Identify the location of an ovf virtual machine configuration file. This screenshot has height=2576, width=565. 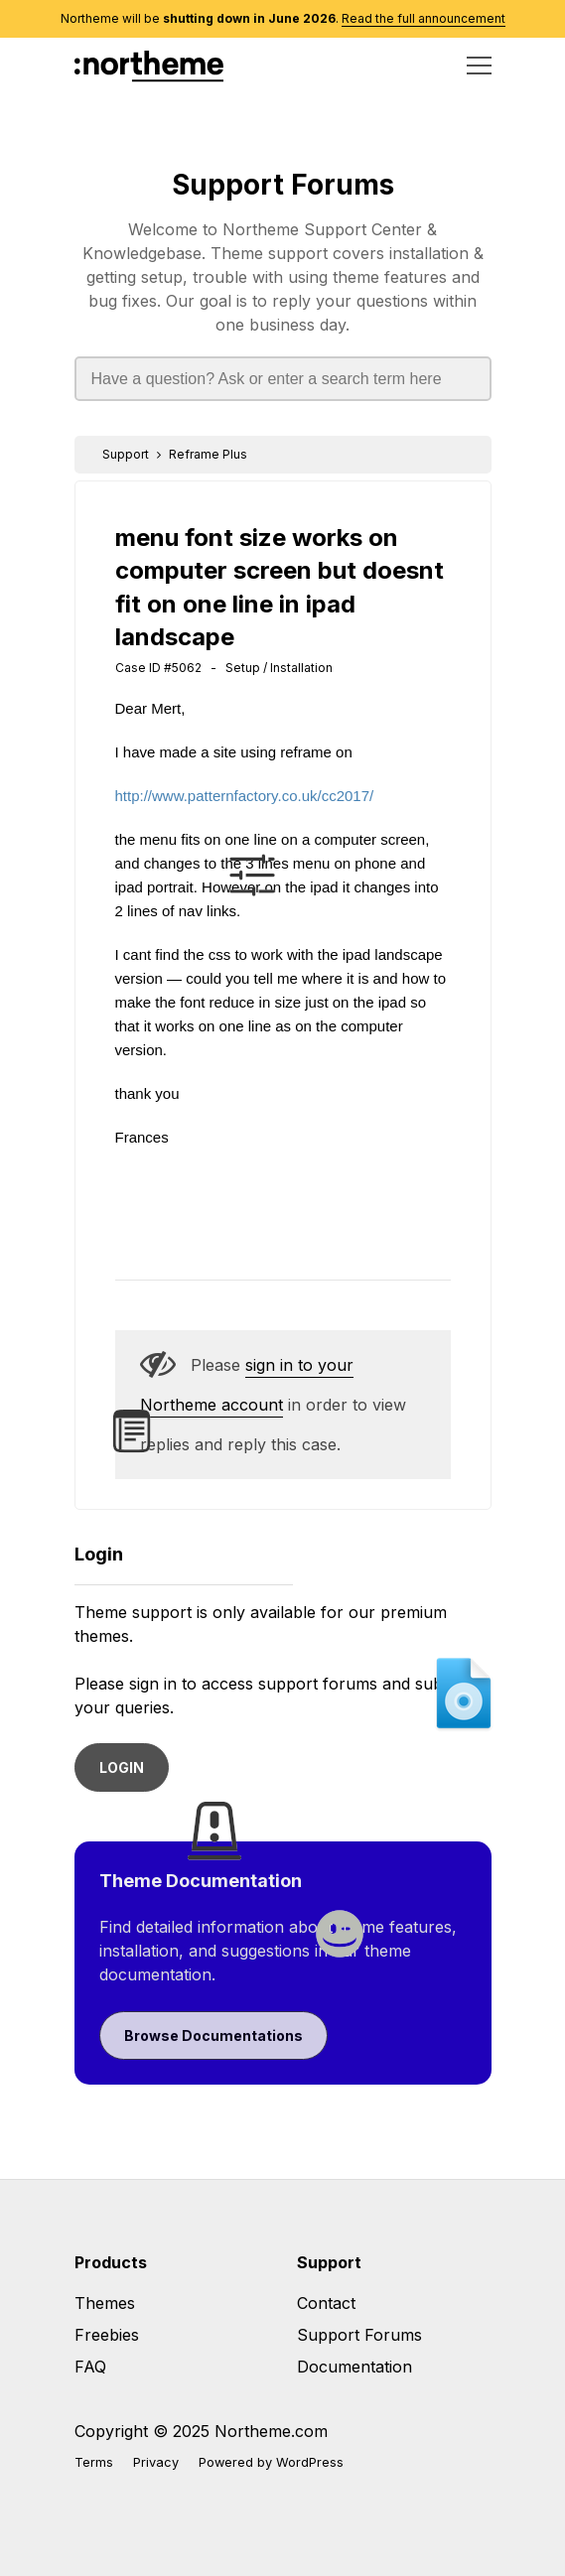
(464, 1695).